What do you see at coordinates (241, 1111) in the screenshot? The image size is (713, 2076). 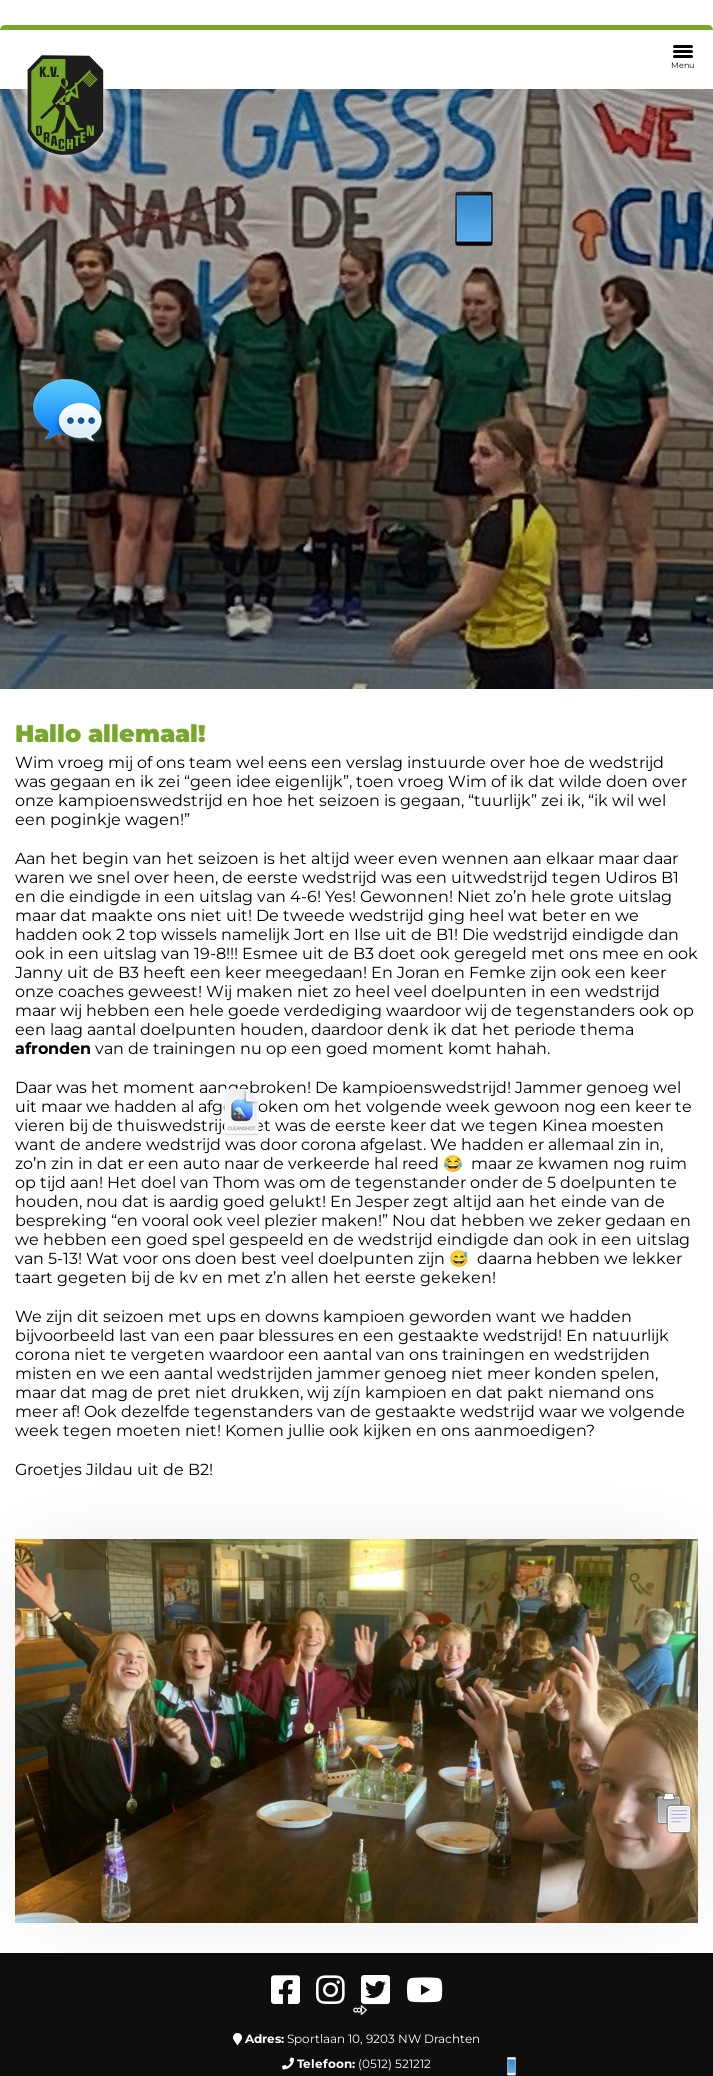 I see `open a screenshot or capture in CleanShot X` at bounding box center [241, 1111].